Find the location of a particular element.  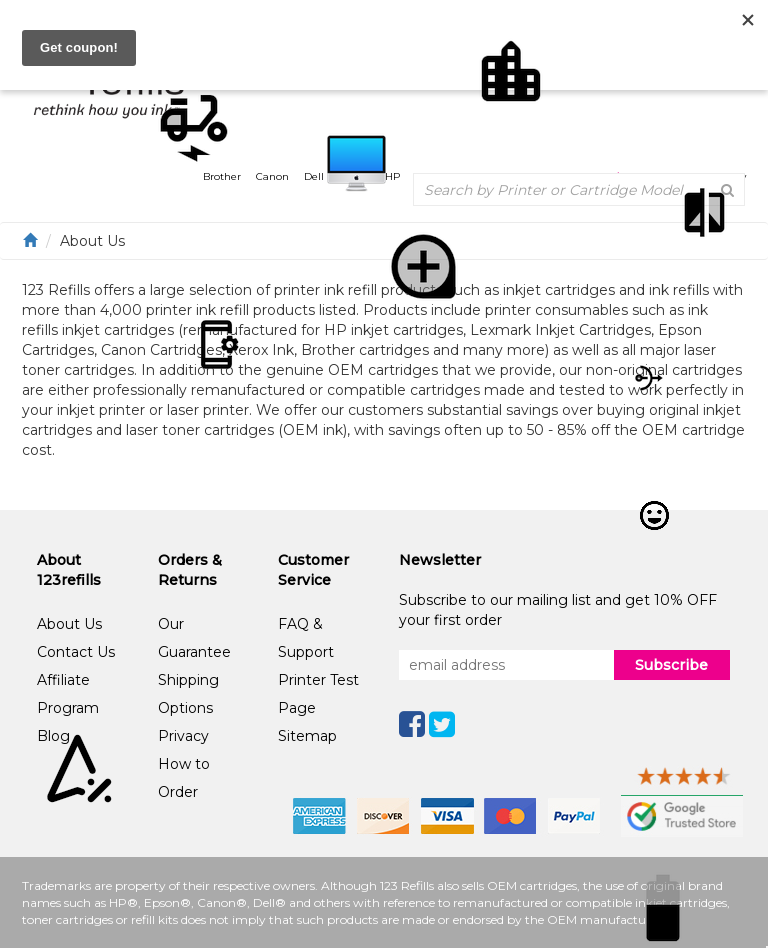

select electric moped as transportation mode is located at coordinates (194, 125).